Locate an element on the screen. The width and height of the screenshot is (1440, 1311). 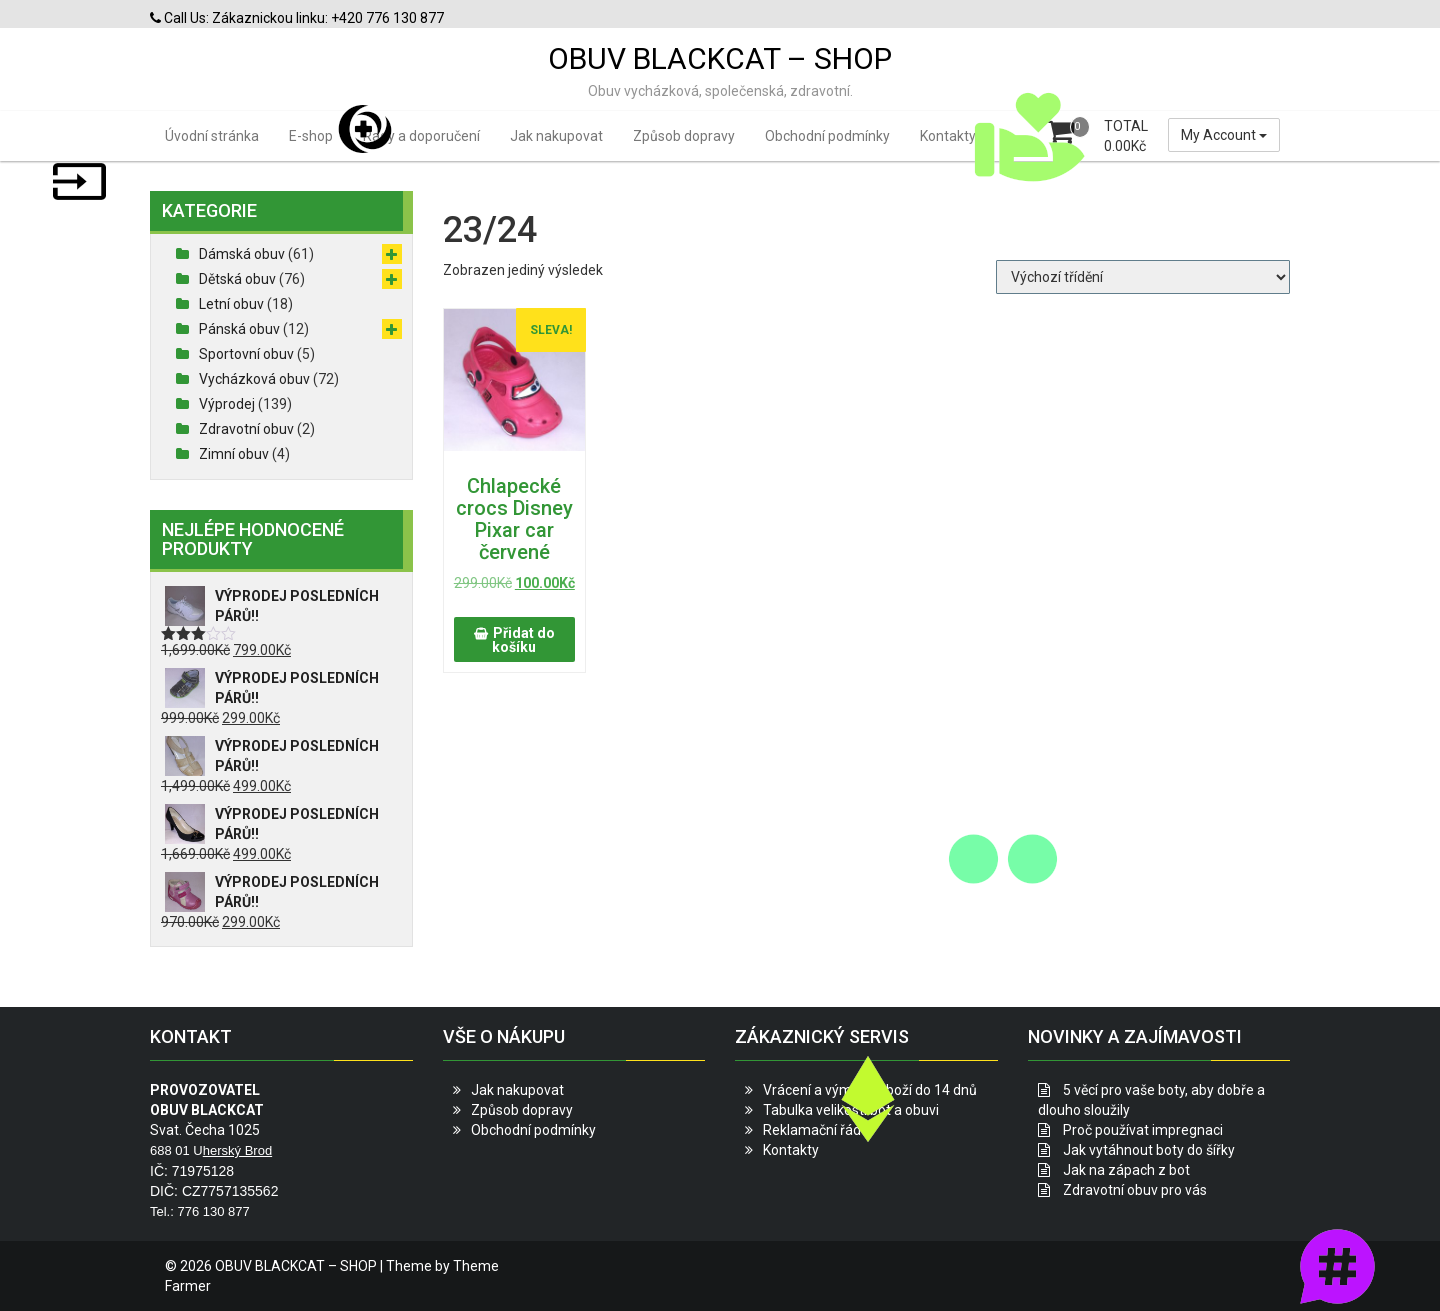
typer app logo is located at coordinates (79, 181).